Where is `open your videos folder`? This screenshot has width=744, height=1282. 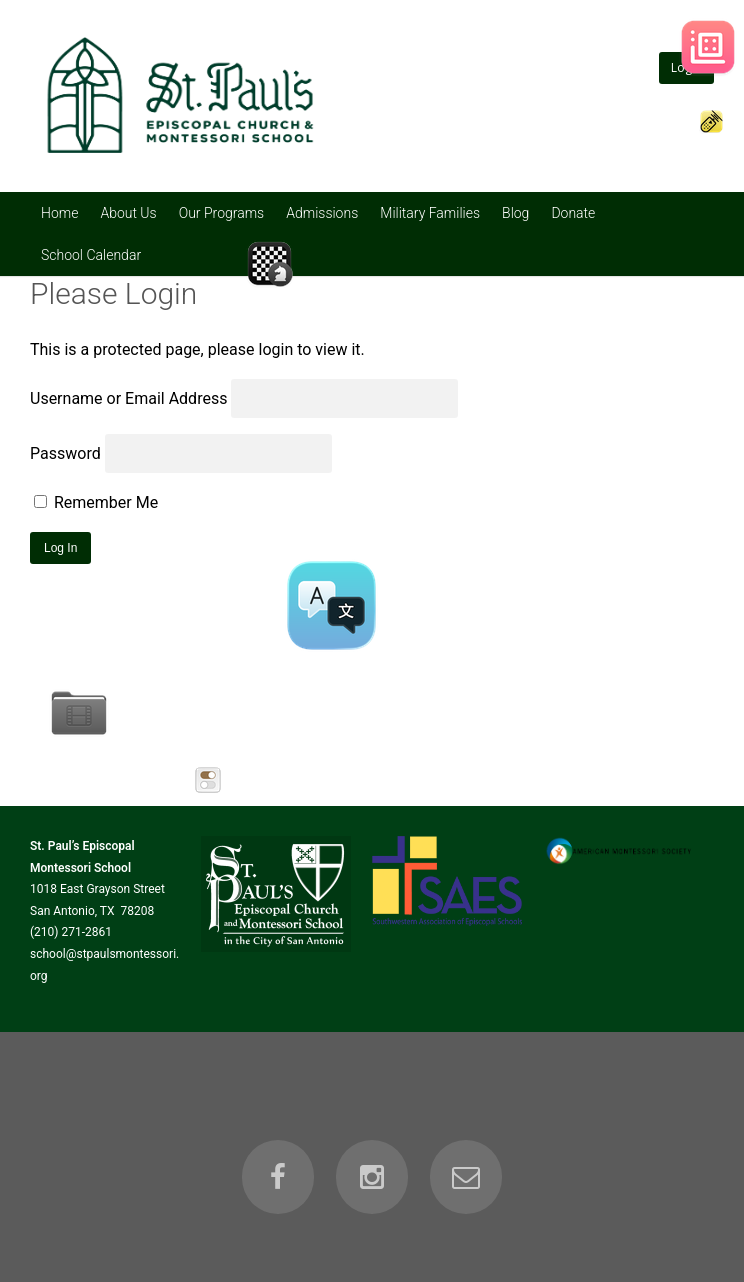
open your videos folder is located at coordinates (79, 713).